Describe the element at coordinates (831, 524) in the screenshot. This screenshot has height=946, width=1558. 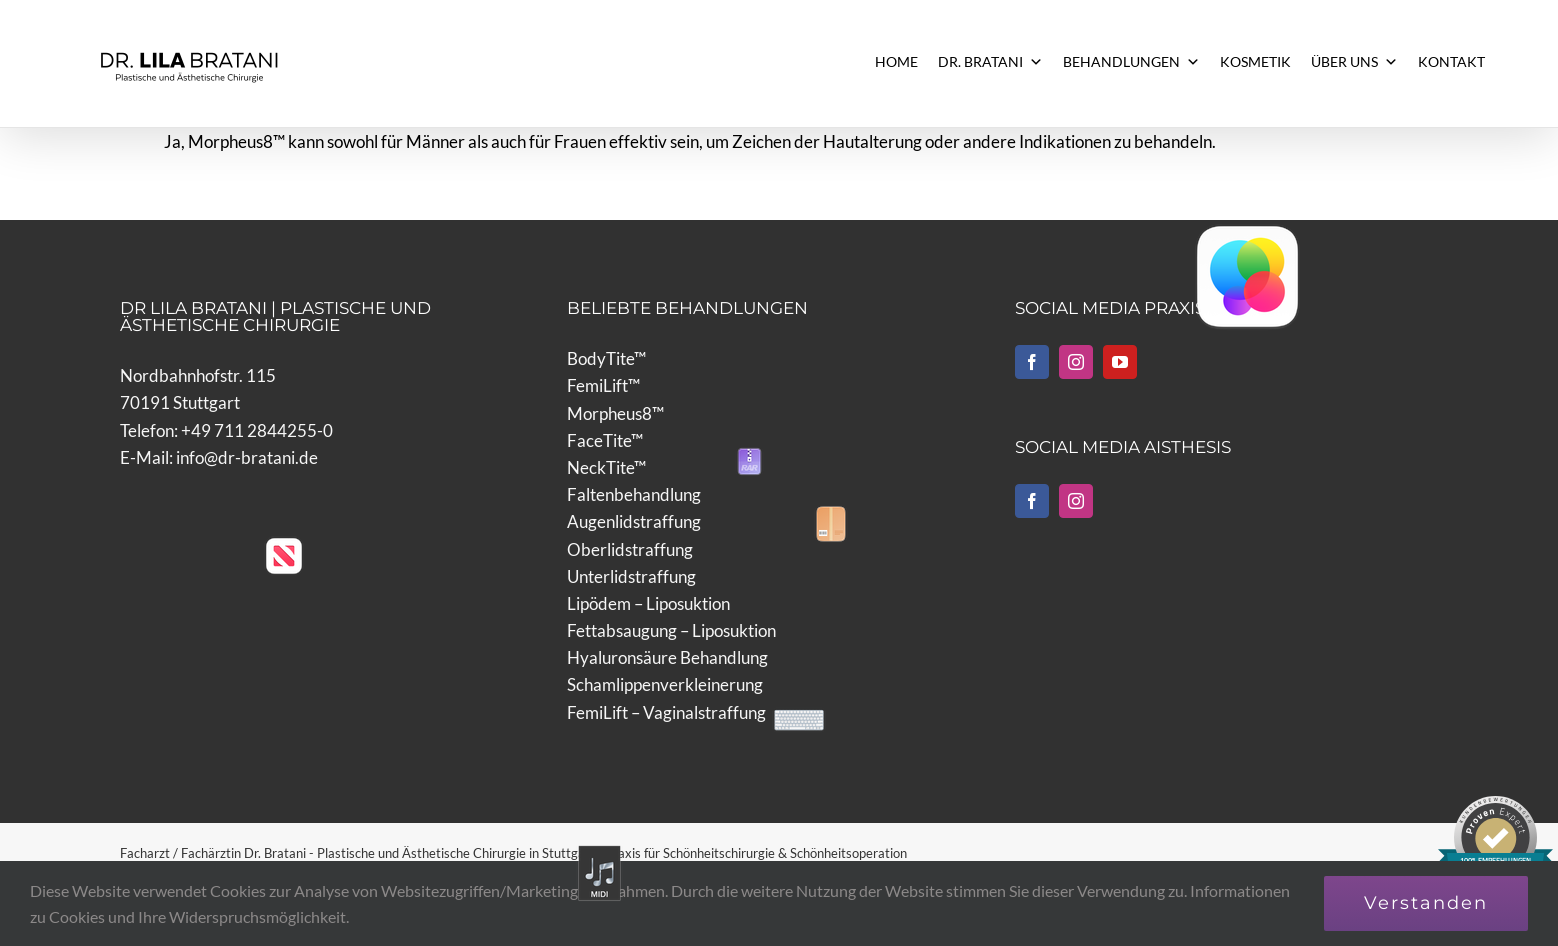
I see `compressed archive file type indicator` at that location.